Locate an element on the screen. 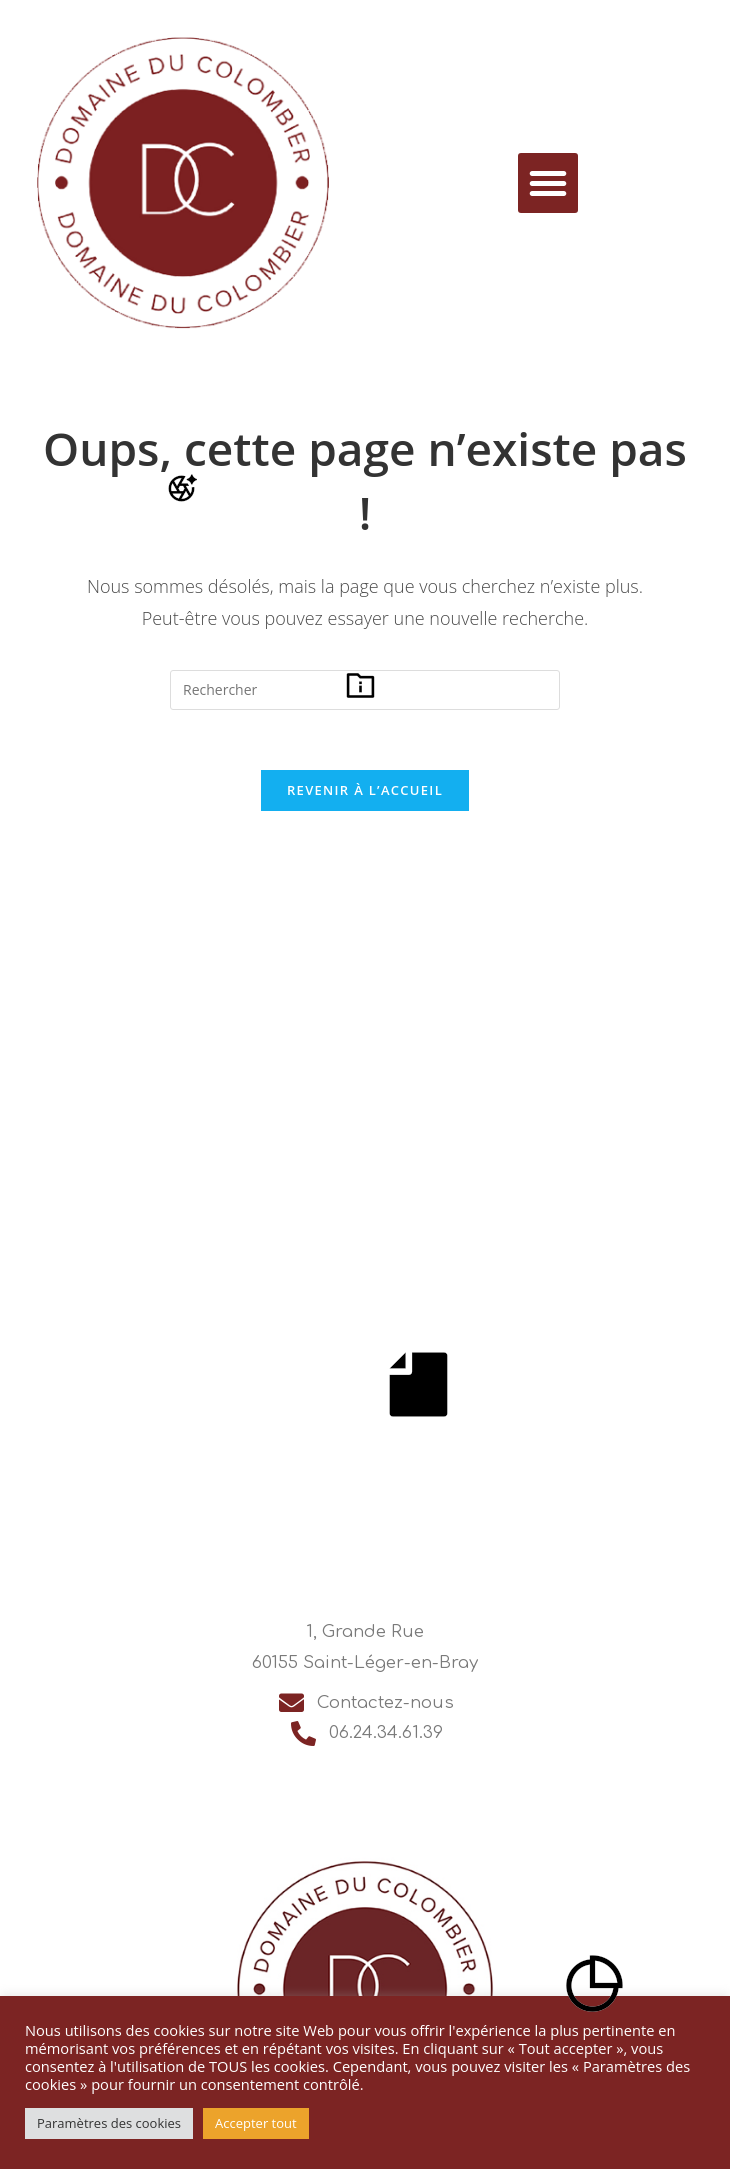  view business analytics or statistics is located at coordinates (592, 1985).